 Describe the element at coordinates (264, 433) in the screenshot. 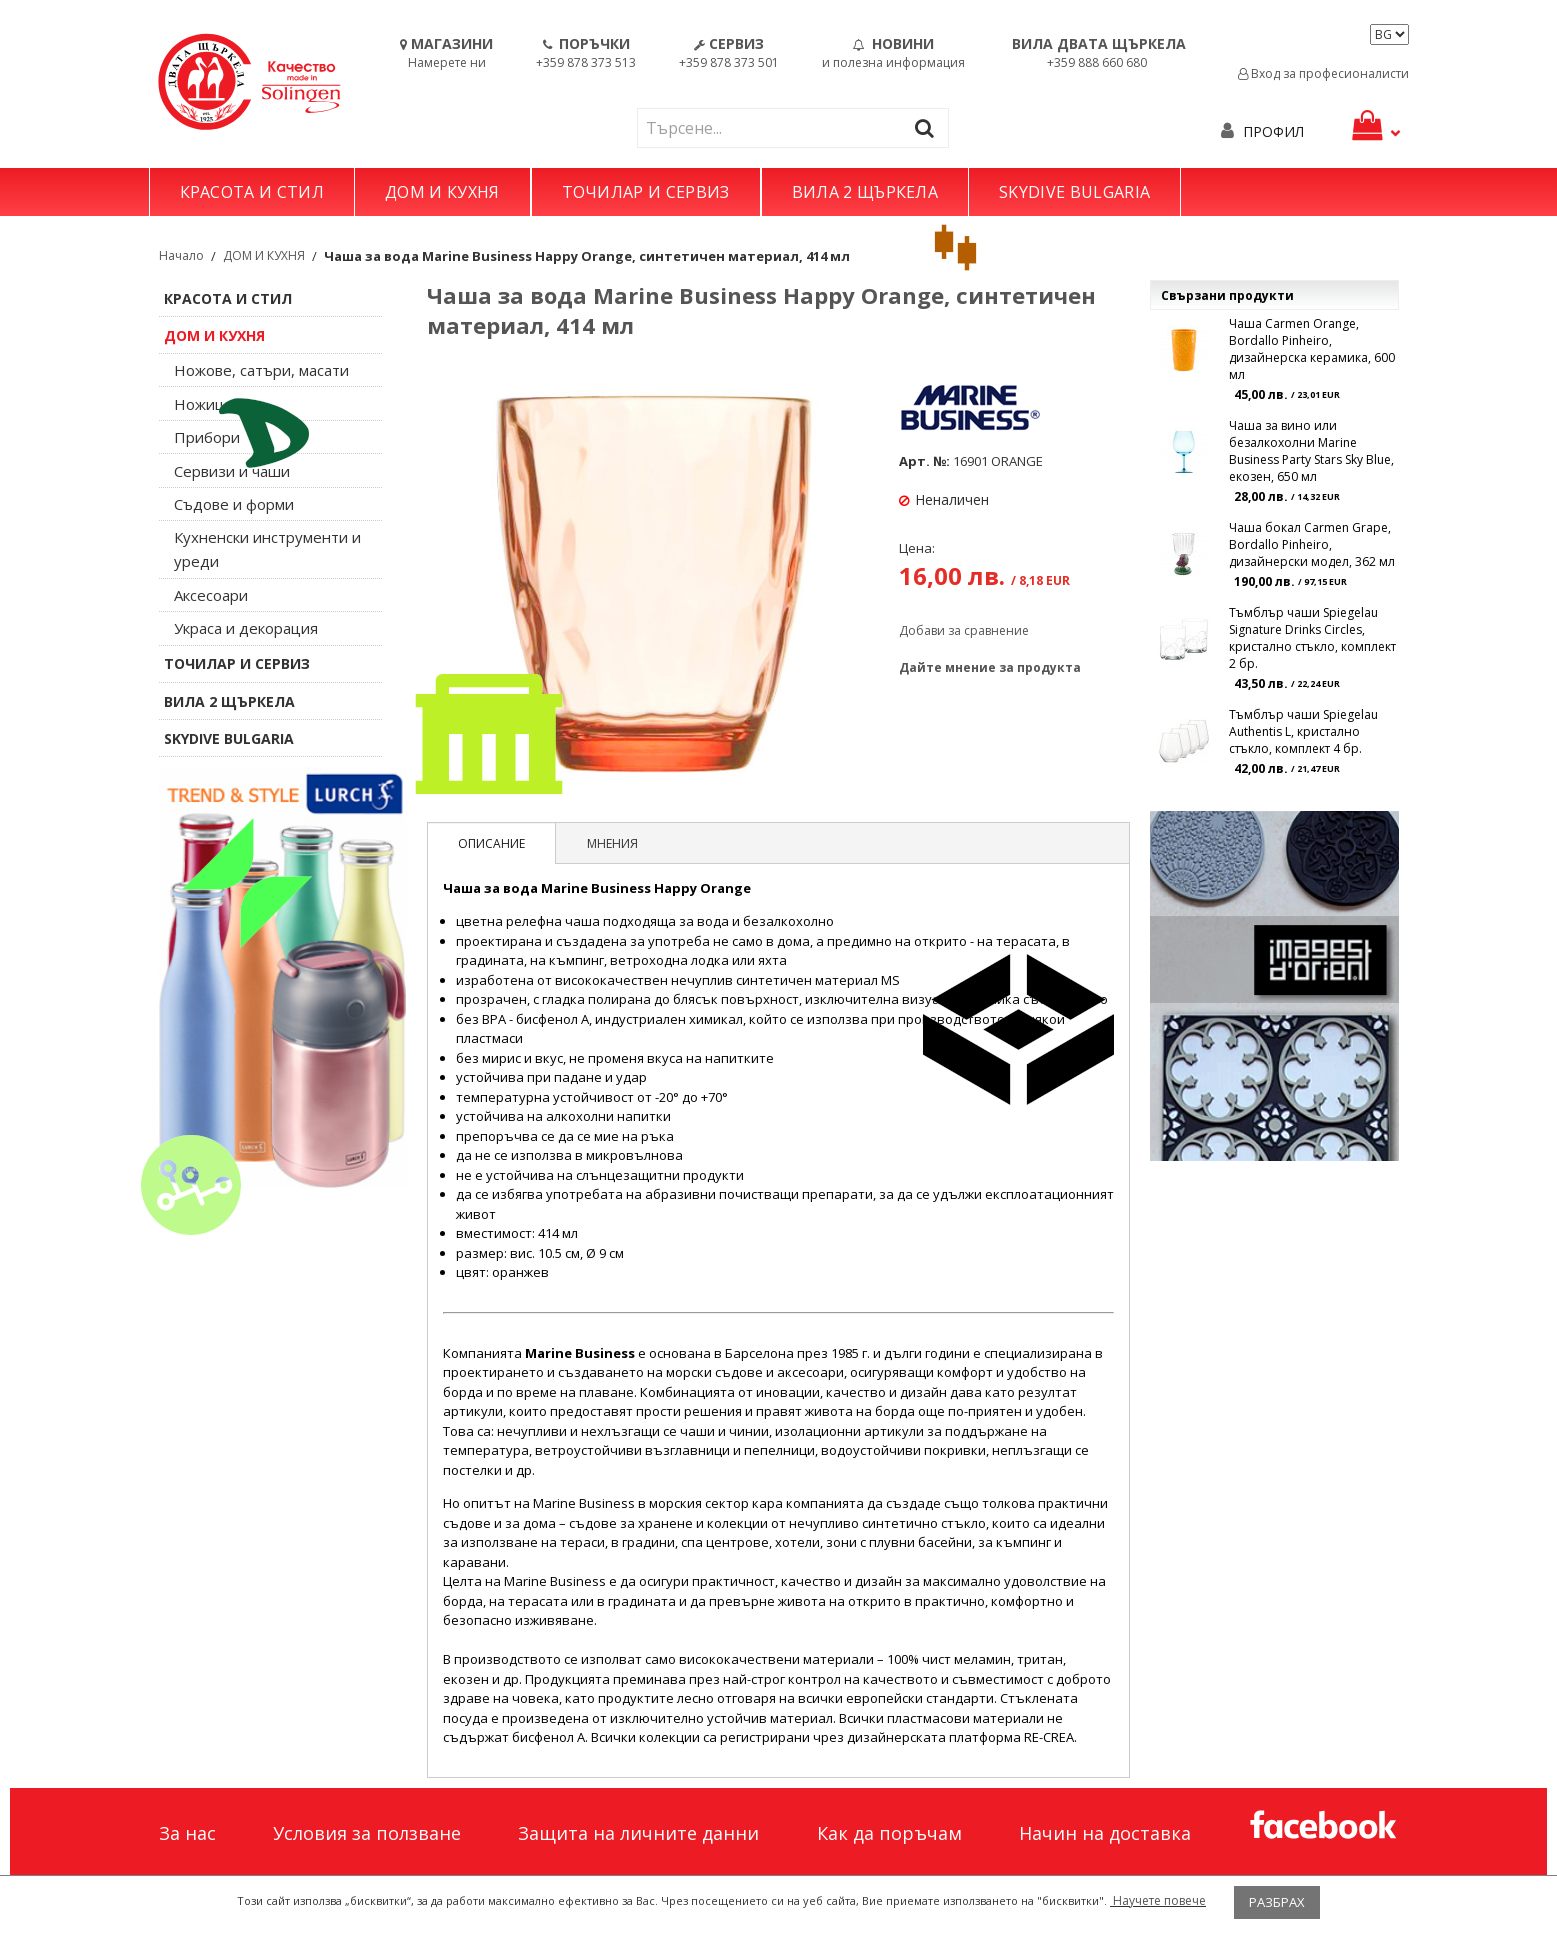

I see `open disroot platform services` at that location.